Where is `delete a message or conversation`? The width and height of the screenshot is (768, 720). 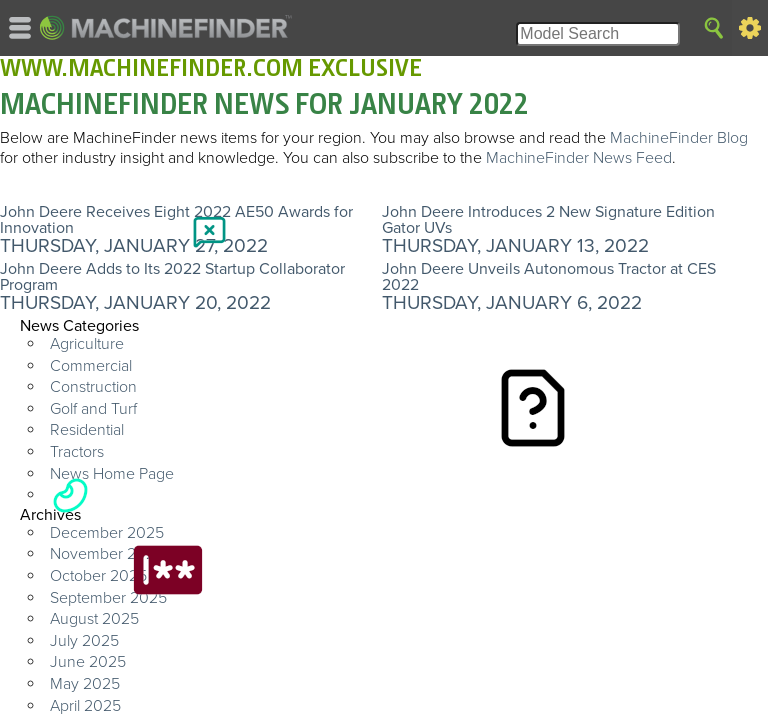 delete a message or conversation is located at coordinates (209, 231).